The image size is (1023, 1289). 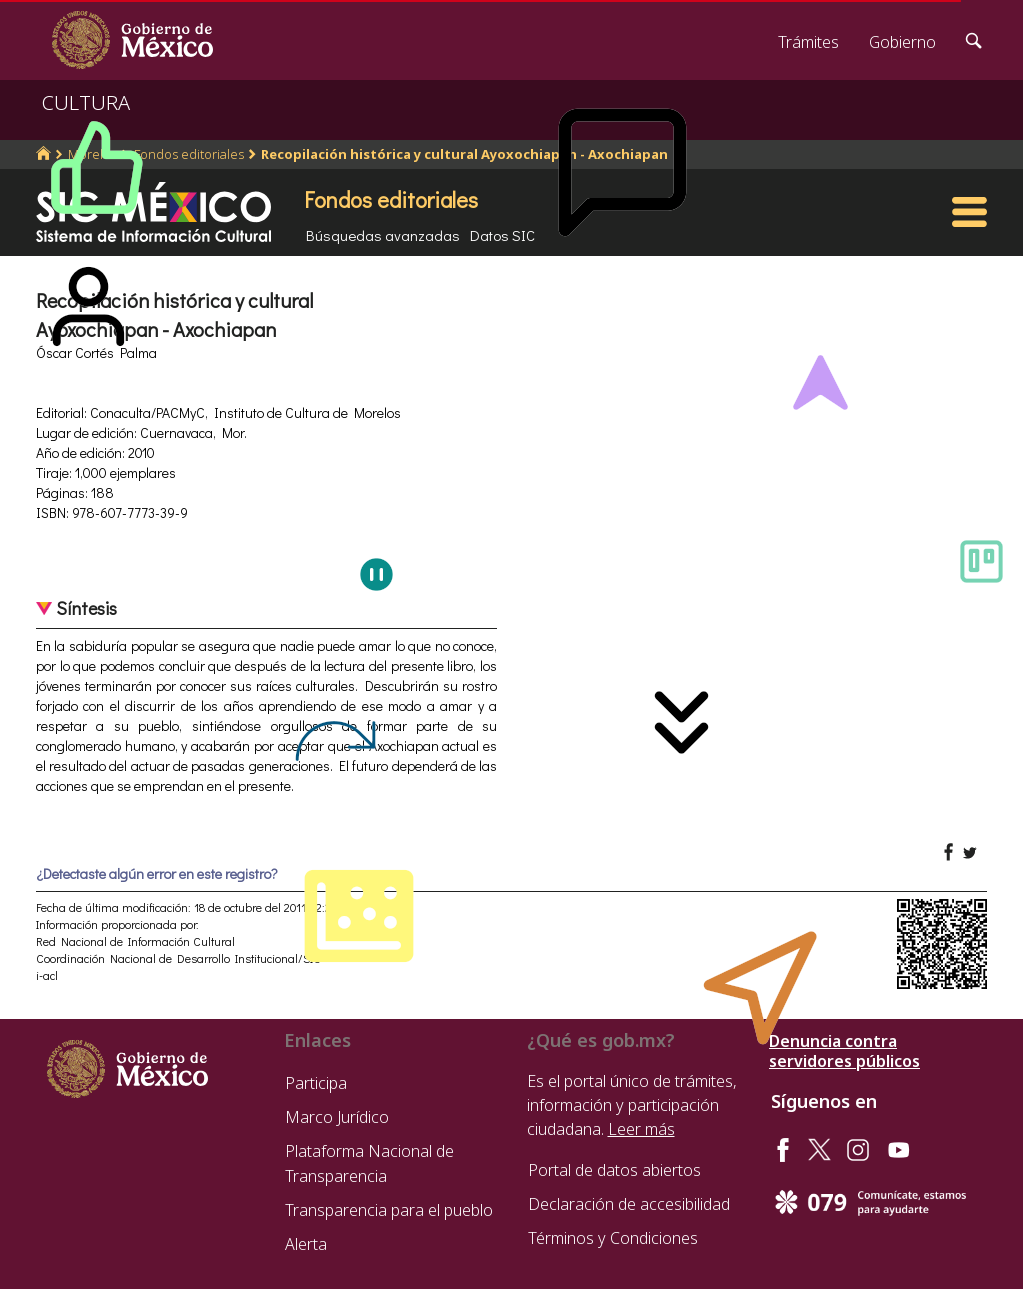 What do you see at coordinates (334, 738) in the screenshot?
I see `redo last action` at bounding box center [334, 738].